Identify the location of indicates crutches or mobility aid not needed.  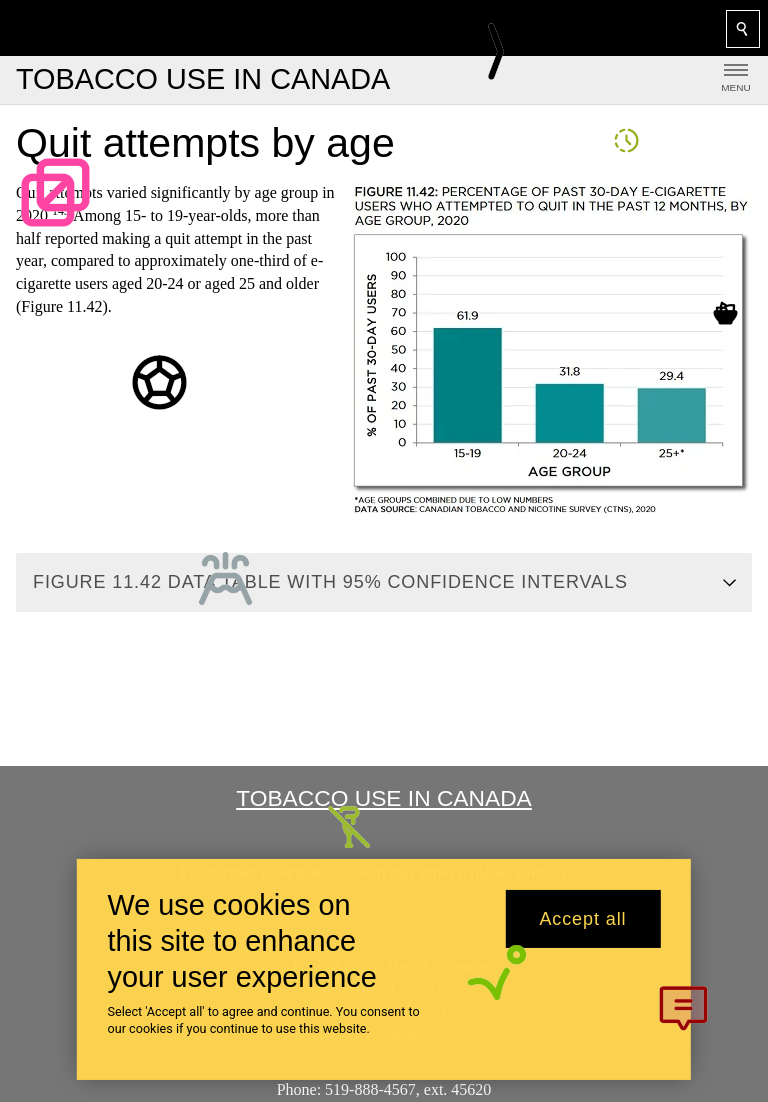
(349, 827).